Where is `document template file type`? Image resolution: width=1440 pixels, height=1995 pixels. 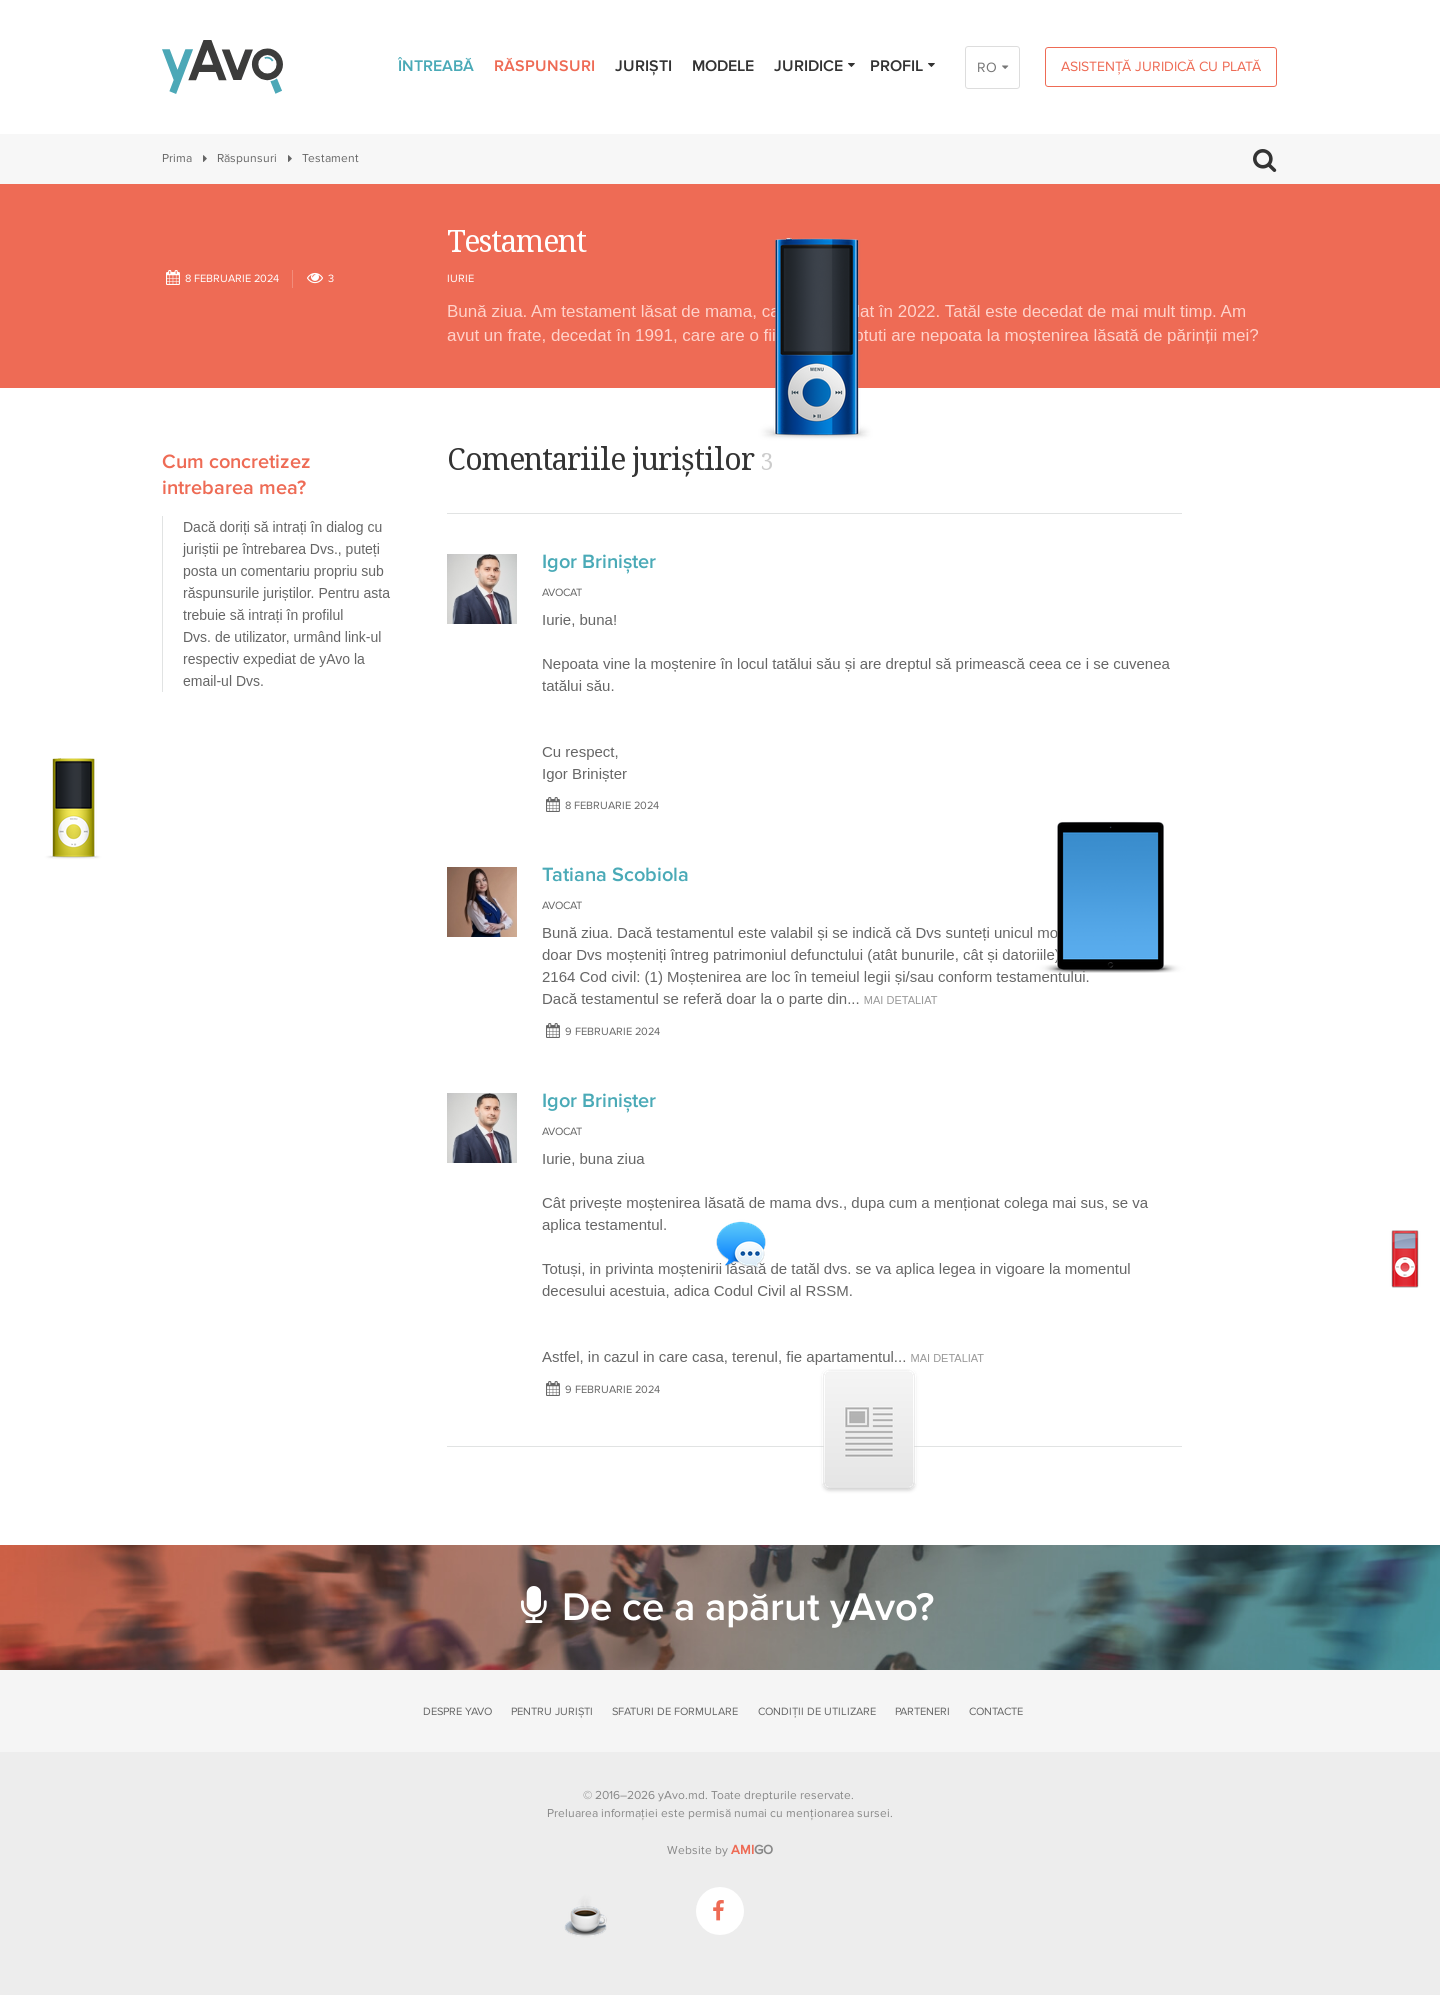
document template file type is located at coordinates (869, 1431).